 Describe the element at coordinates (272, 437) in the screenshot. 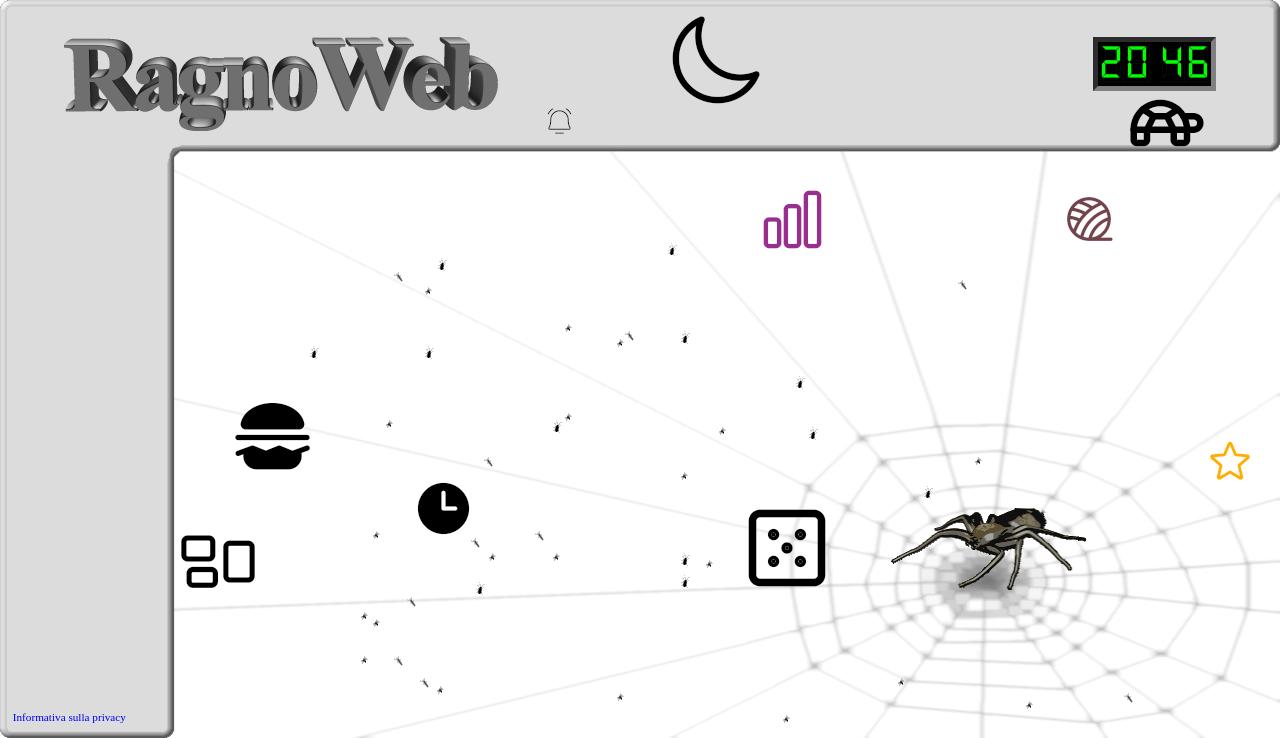

I see `open navigation menu` at that location.